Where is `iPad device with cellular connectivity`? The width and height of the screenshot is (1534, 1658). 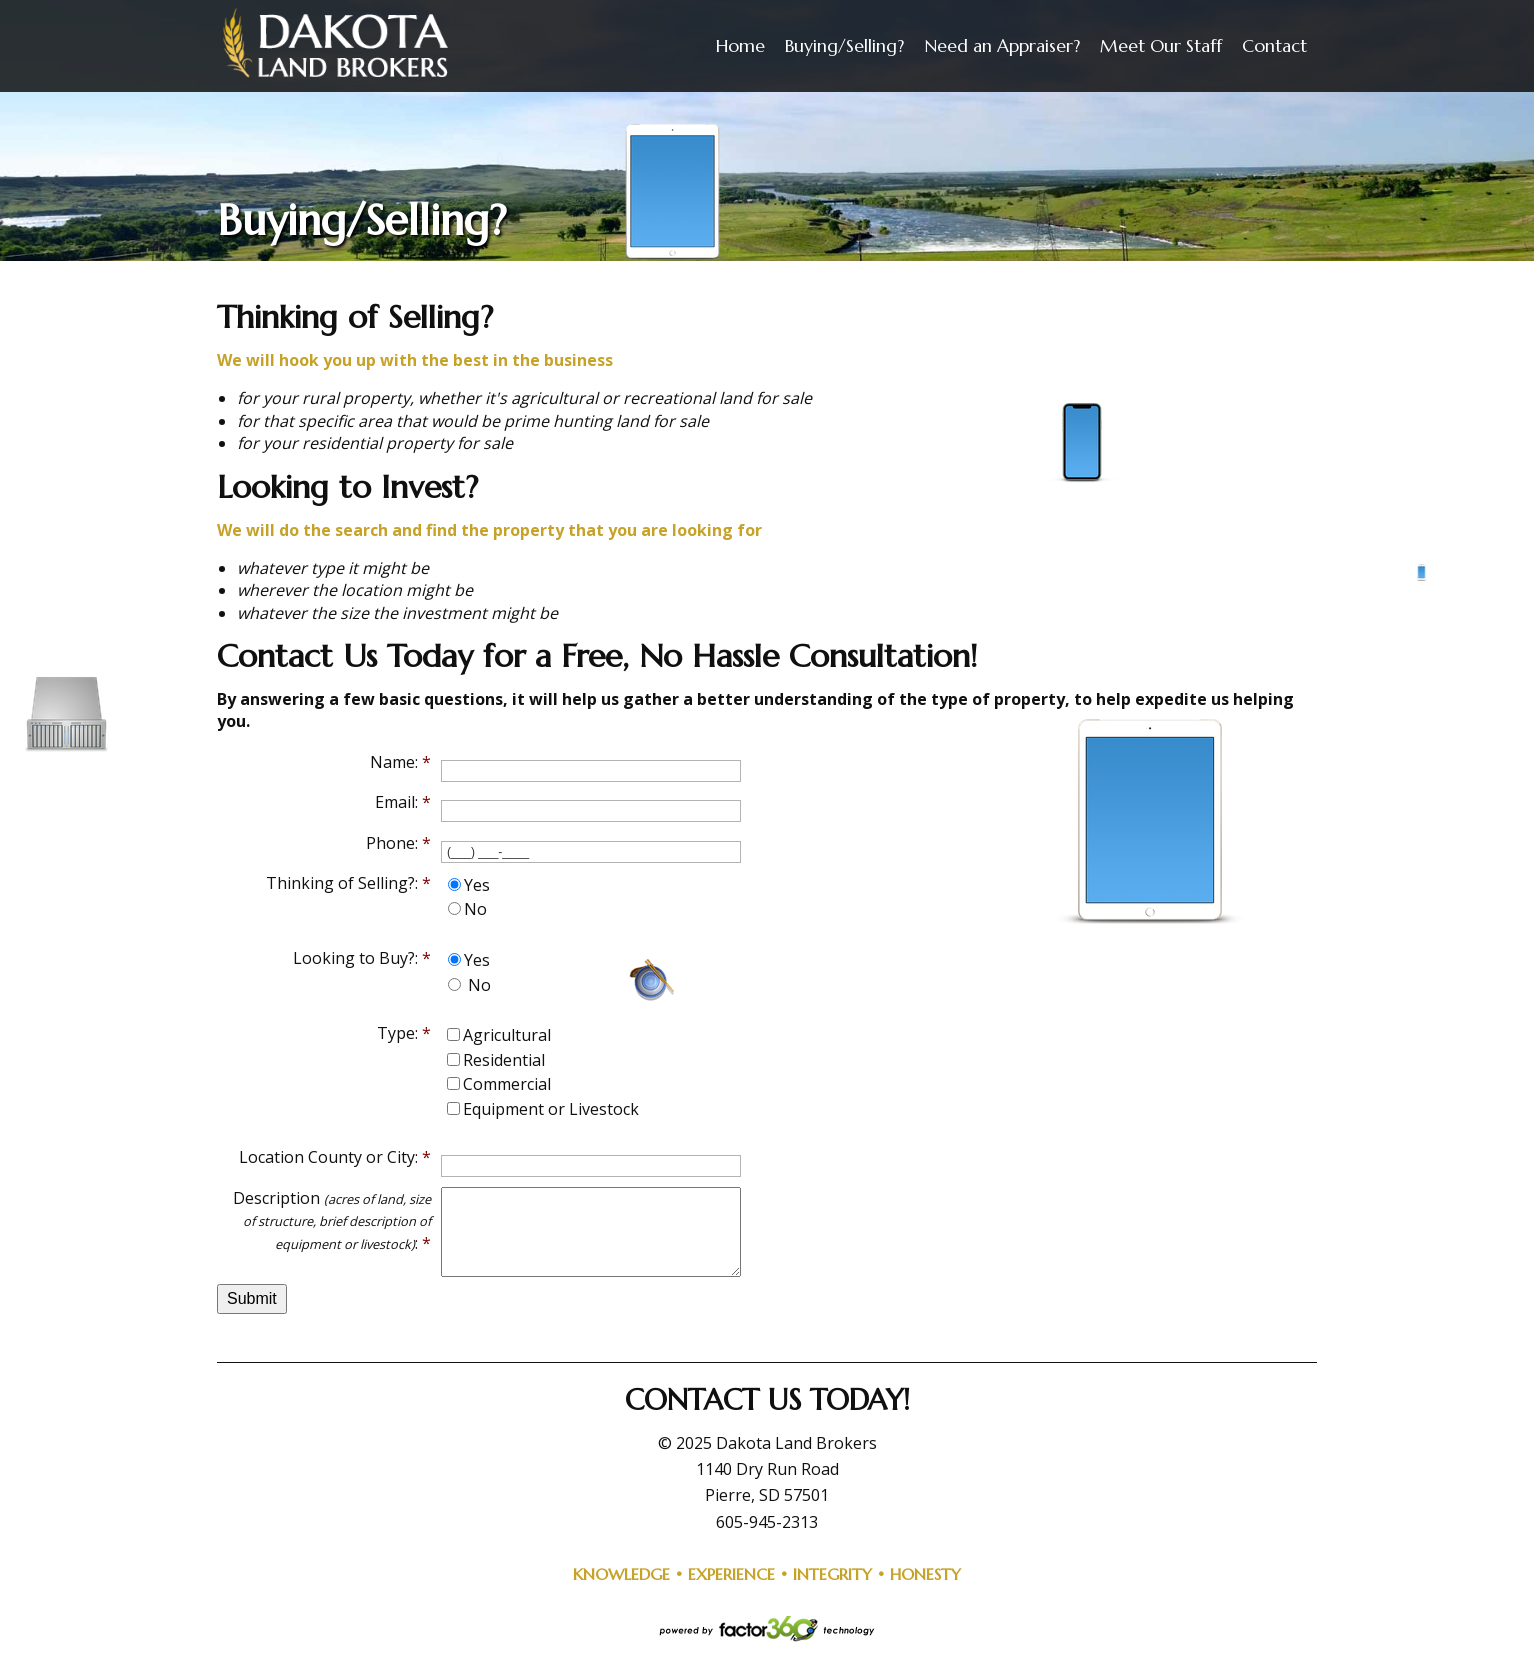 iPad device with cellular connectivity is located at coordinates (672, 192).